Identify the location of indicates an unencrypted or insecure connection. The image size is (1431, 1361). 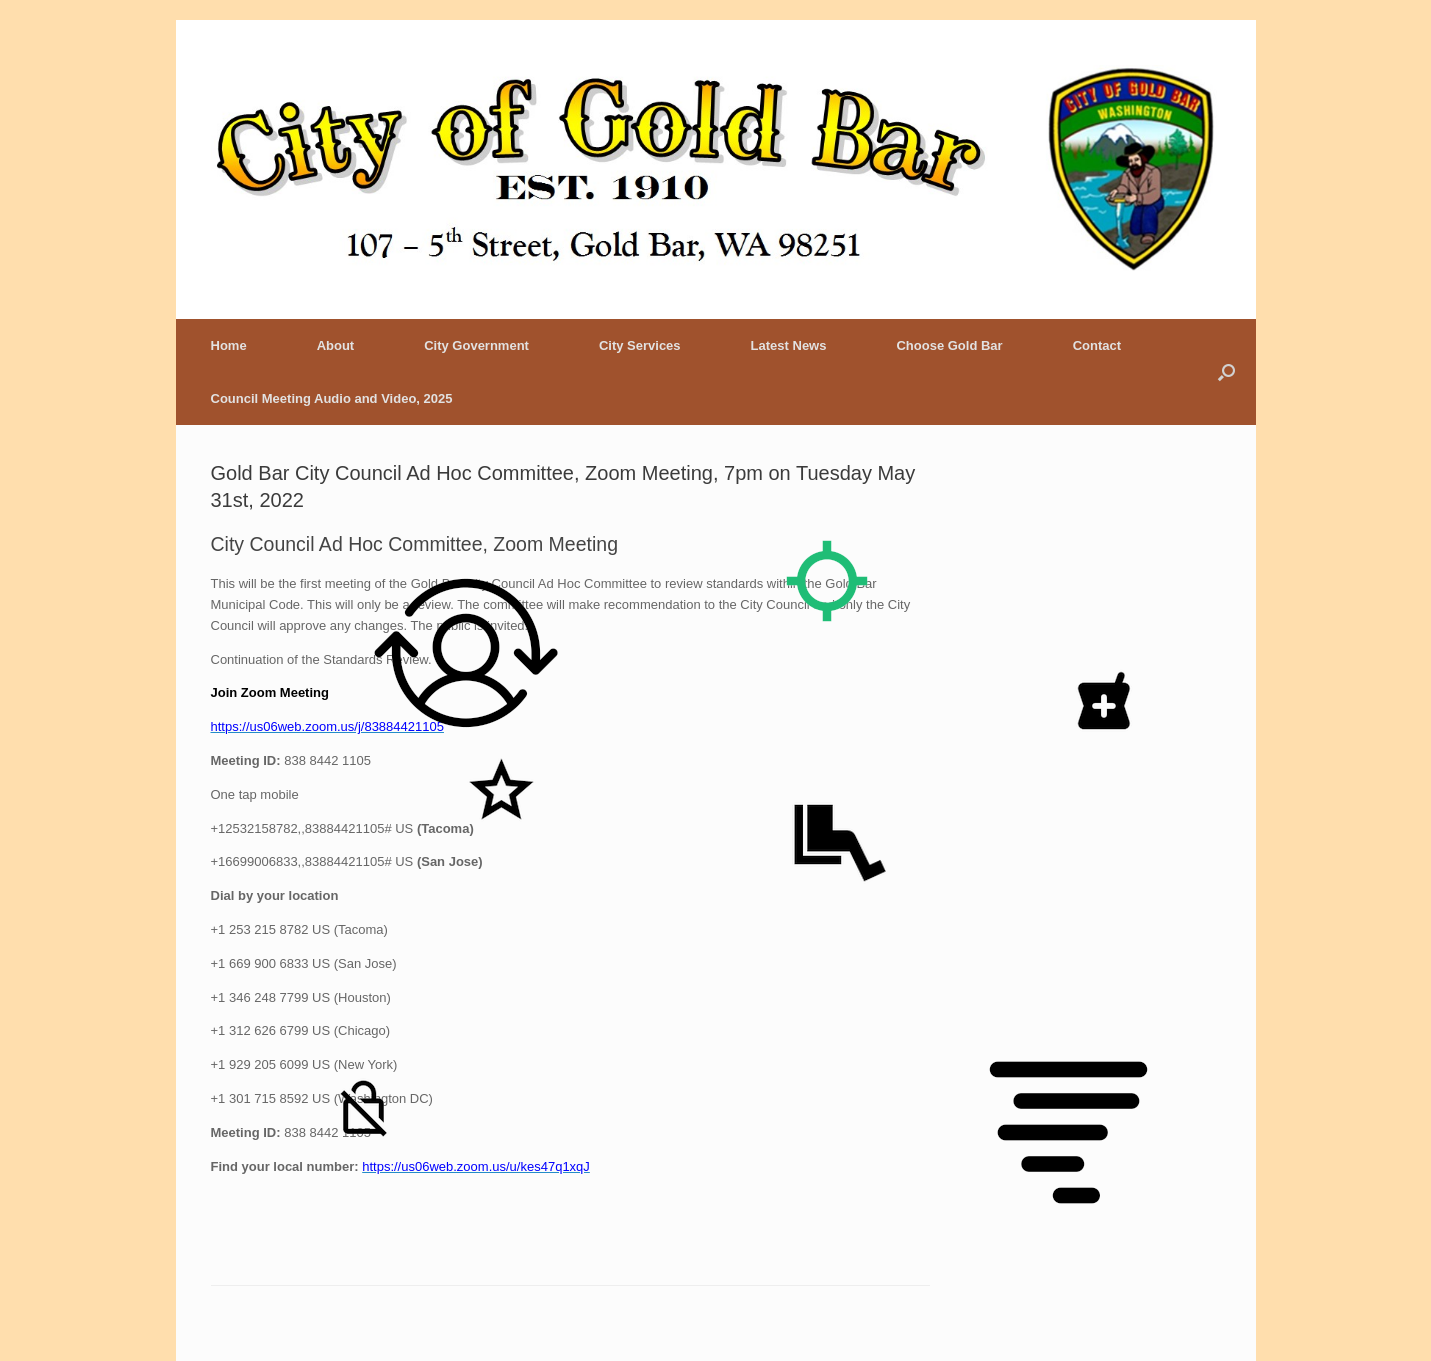
(363, 1108).